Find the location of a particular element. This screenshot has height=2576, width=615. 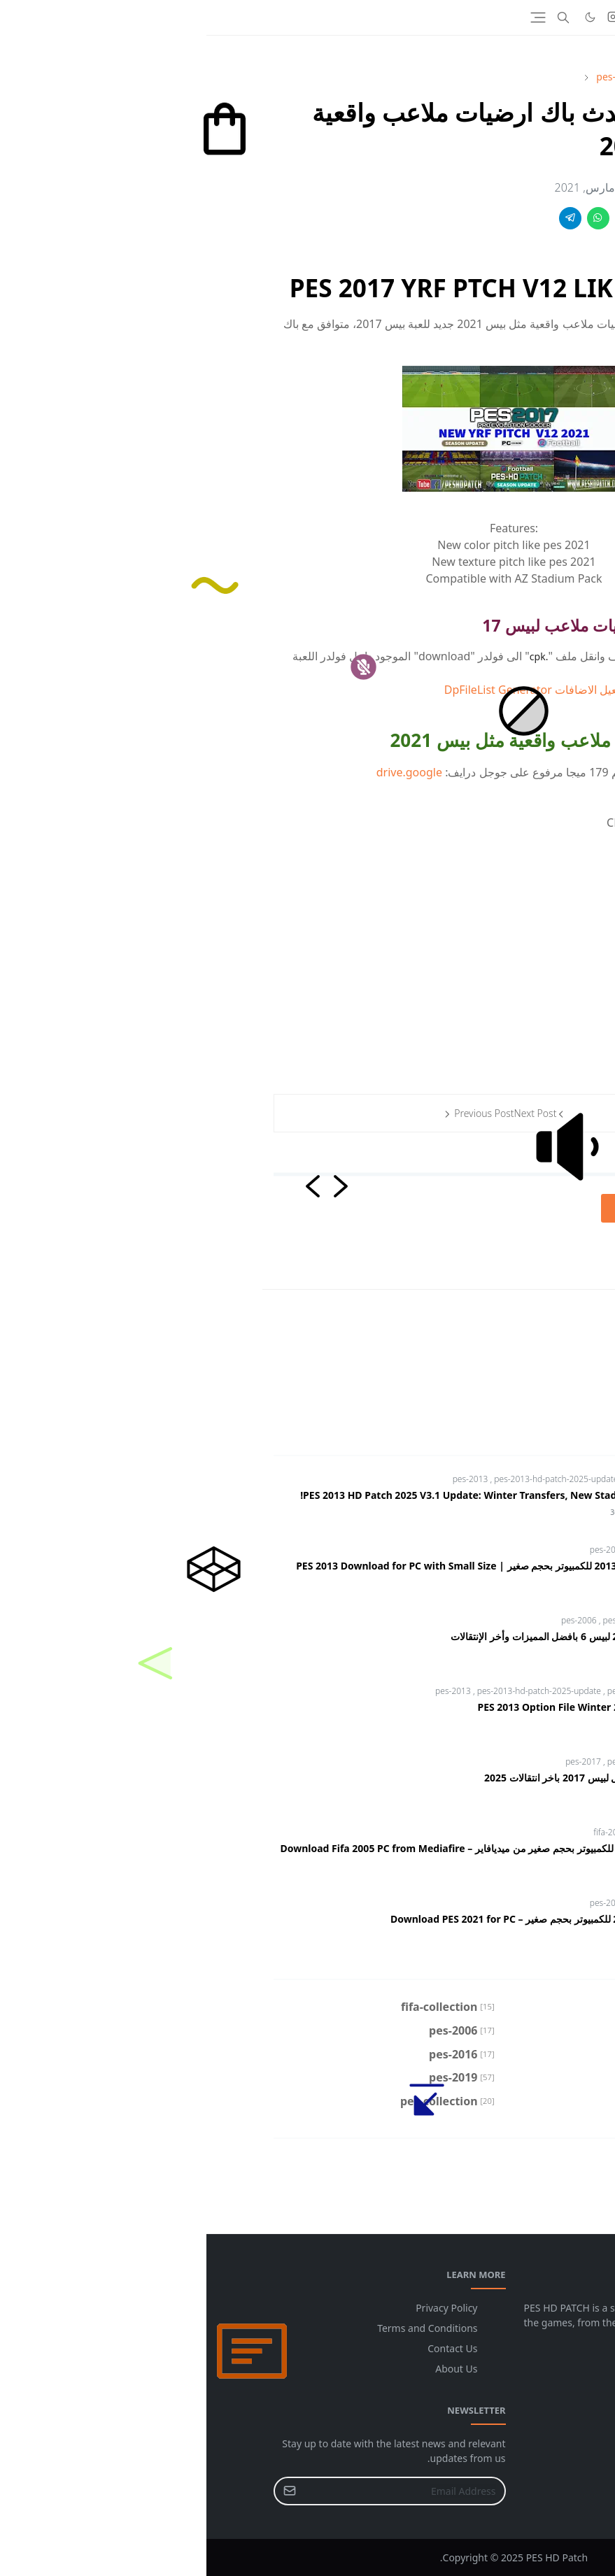

view or edit source code is located at coordinates (327, 1186).